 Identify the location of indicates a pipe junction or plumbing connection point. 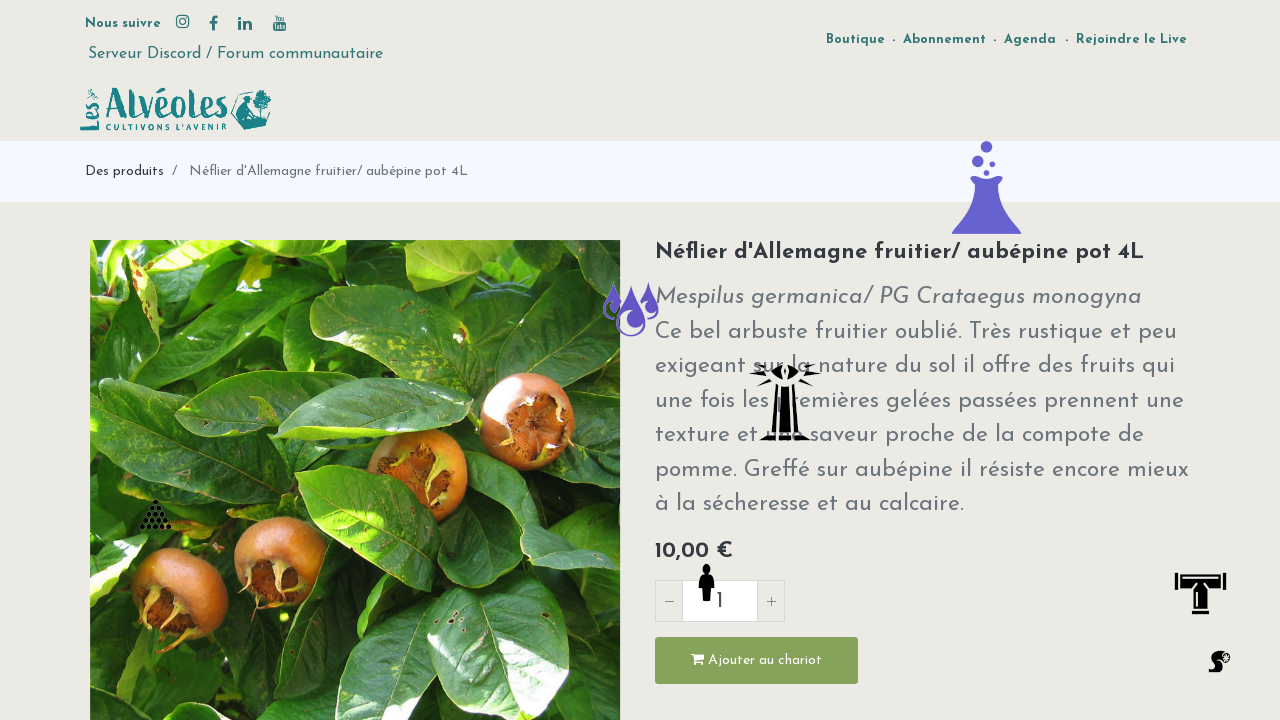
(1200, 588).